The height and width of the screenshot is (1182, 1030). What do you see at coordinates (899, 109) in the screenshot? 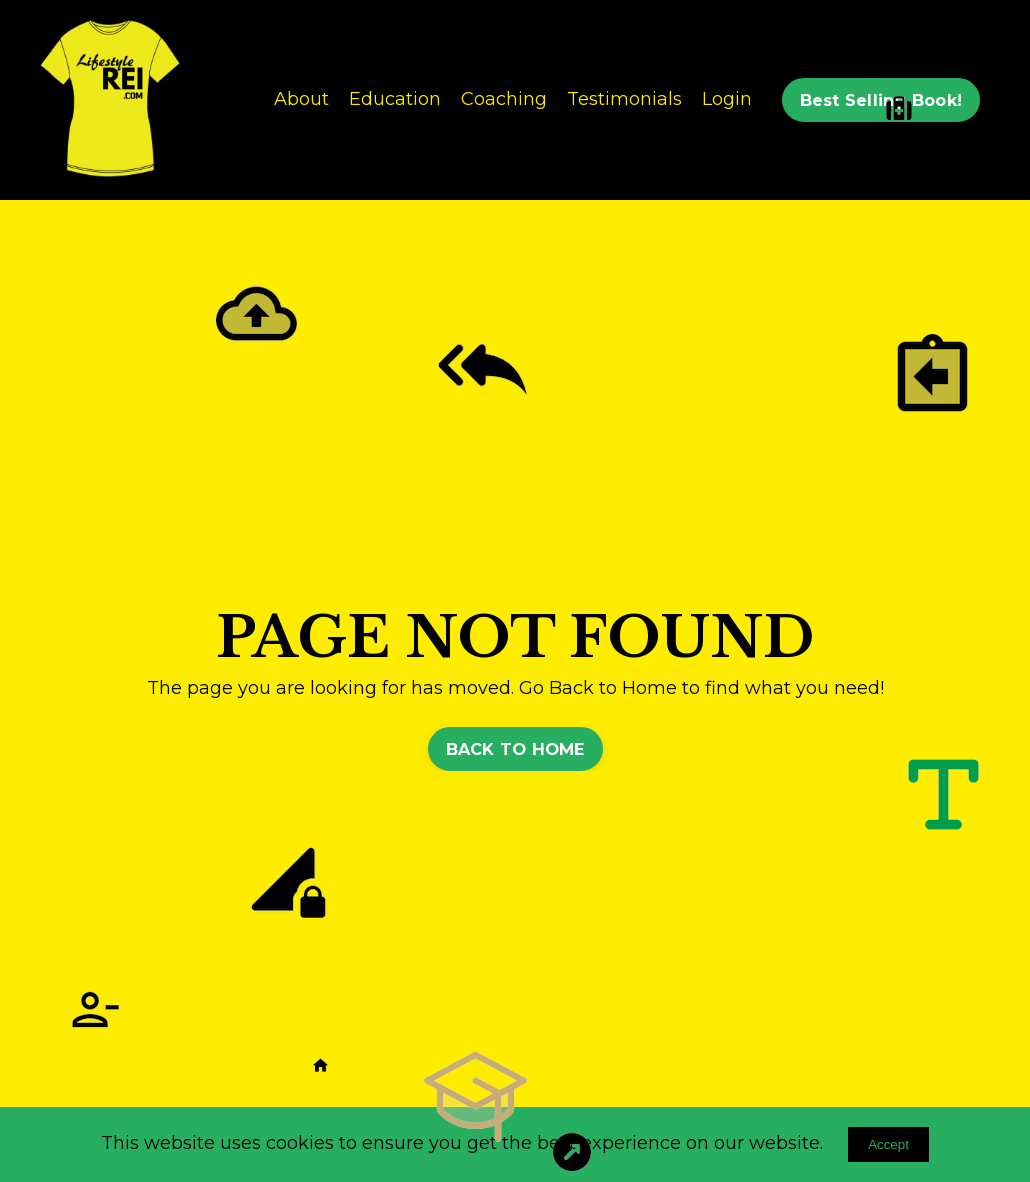
I see `access health or medical services` at bounding box center [899, 109].